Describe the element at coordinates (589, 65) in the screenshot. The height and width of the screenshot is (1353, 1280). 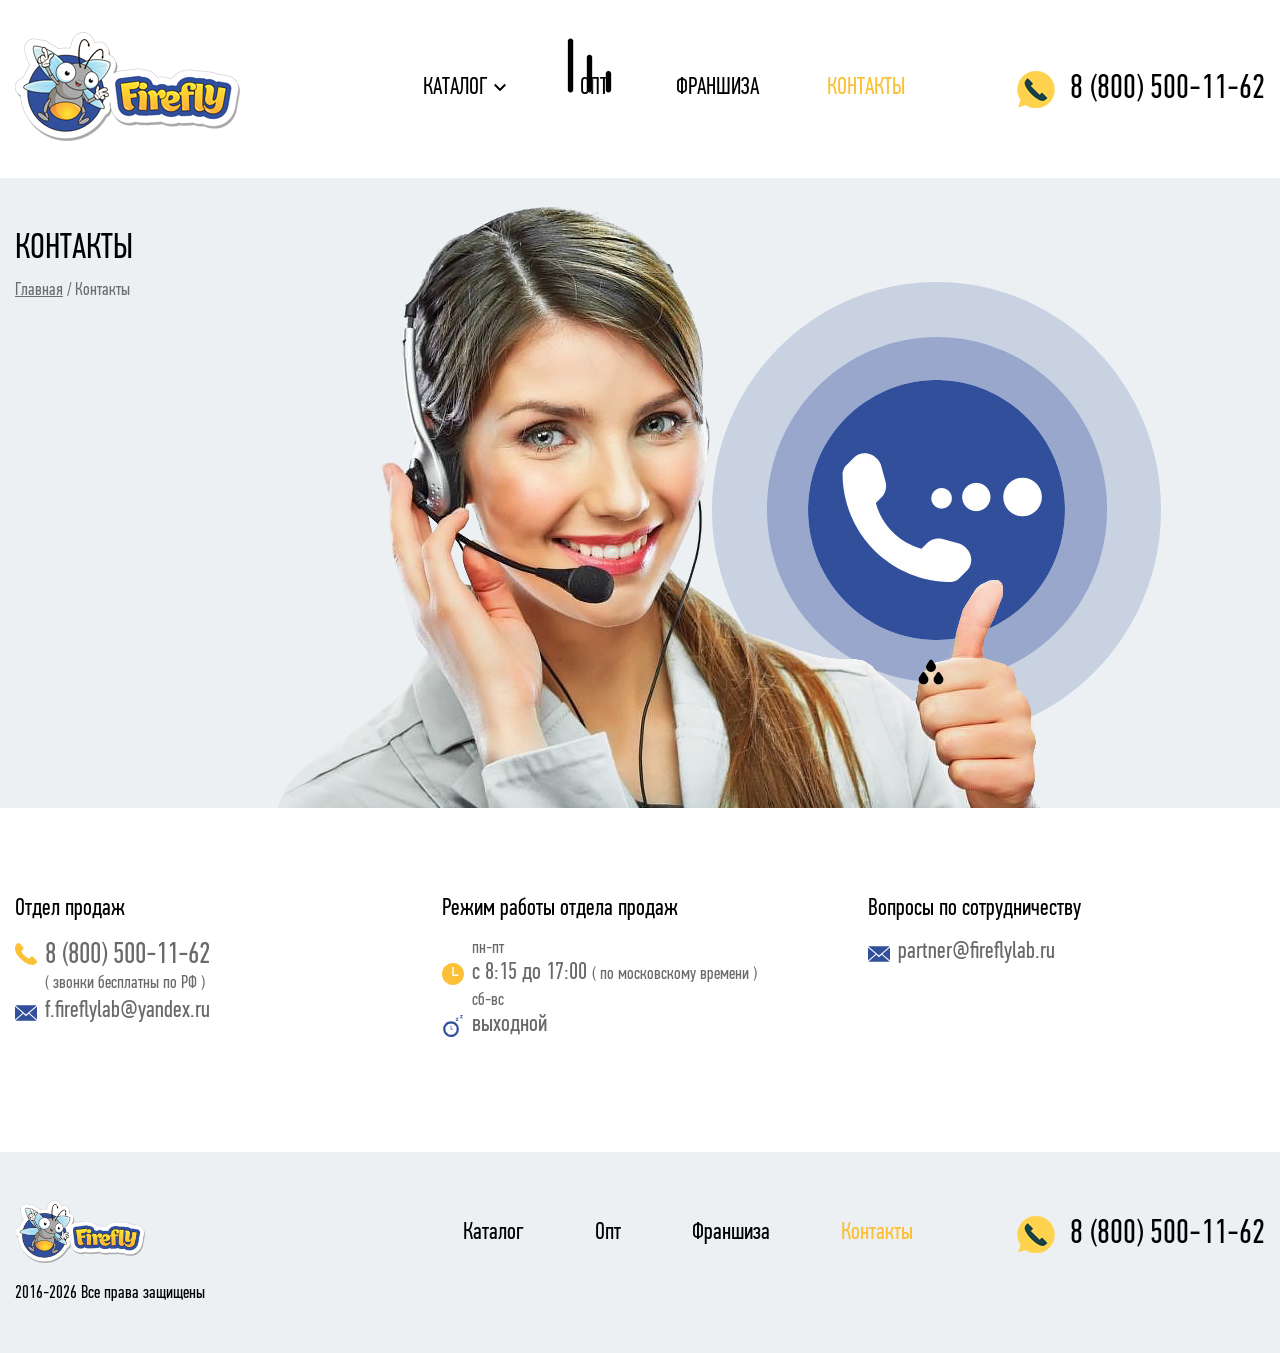
I see `view declining metrics or statistics` at that location.